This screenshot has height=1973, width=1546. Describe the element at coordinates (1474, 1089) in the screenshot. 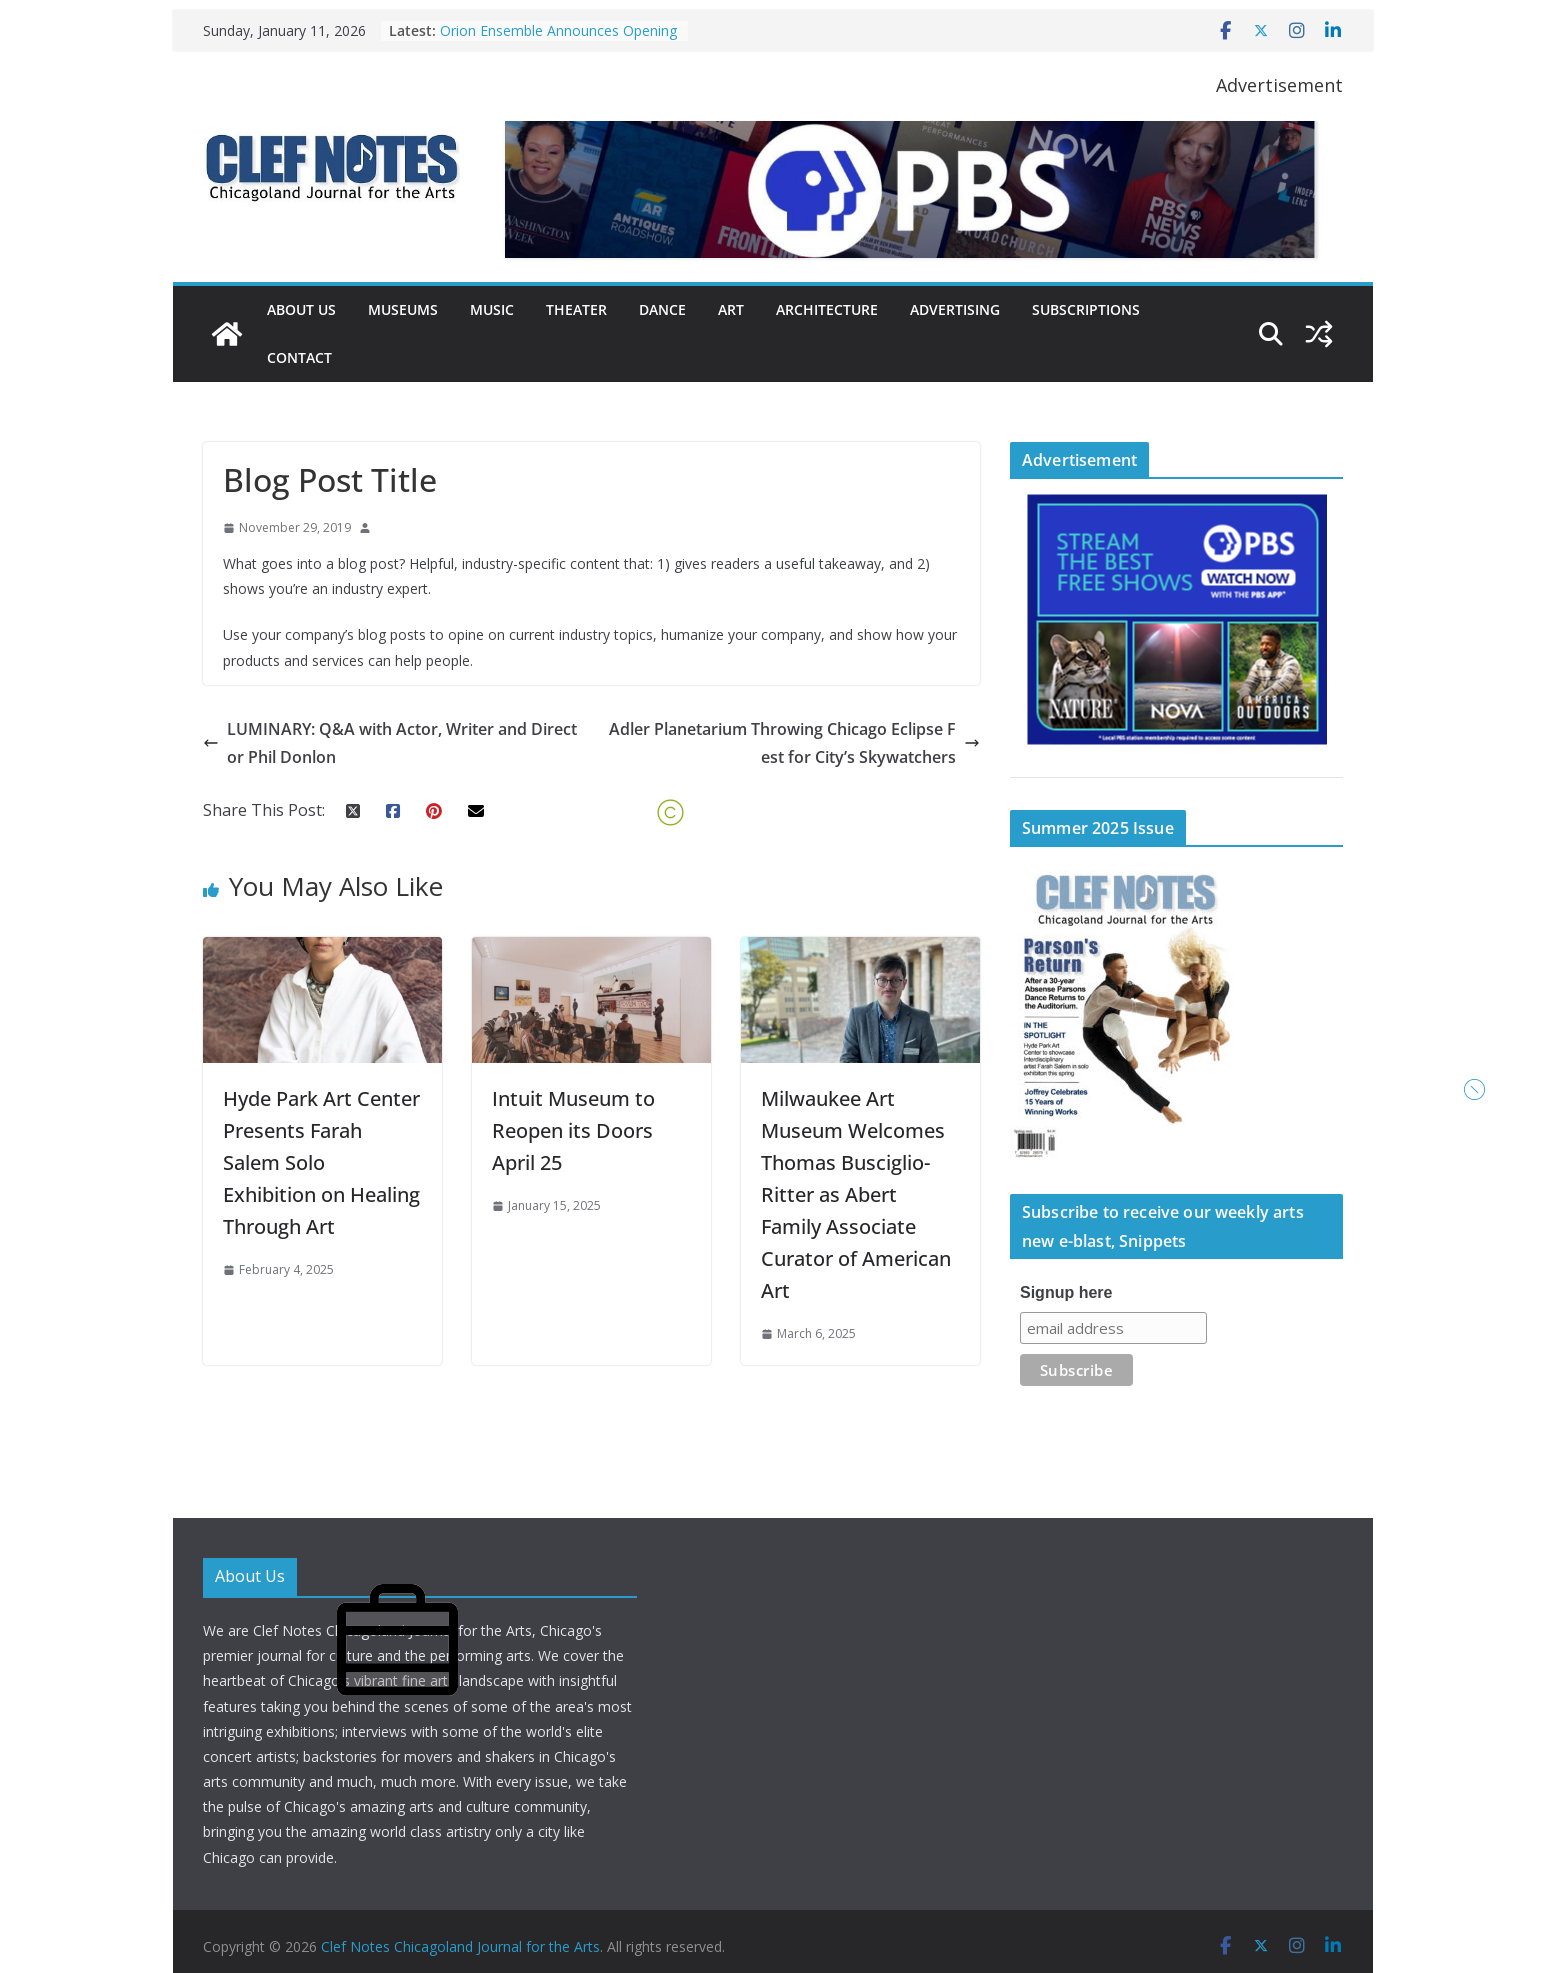

I see `indicates a prohibited or restricted action` at that location.